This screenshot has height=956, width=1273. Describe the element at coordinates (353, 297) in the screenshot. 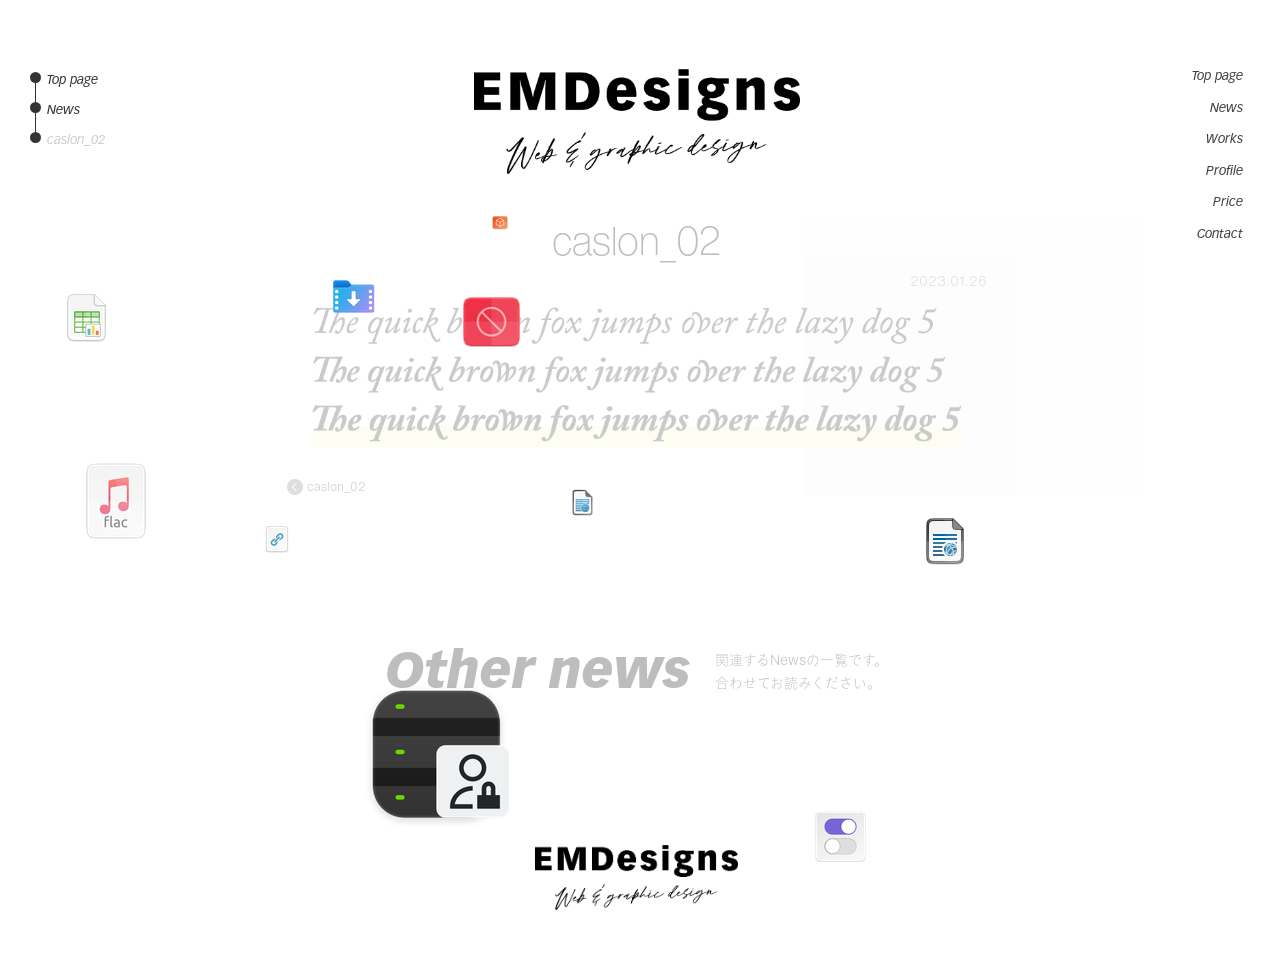

I see `open folder containing downloaded videos` at that location.